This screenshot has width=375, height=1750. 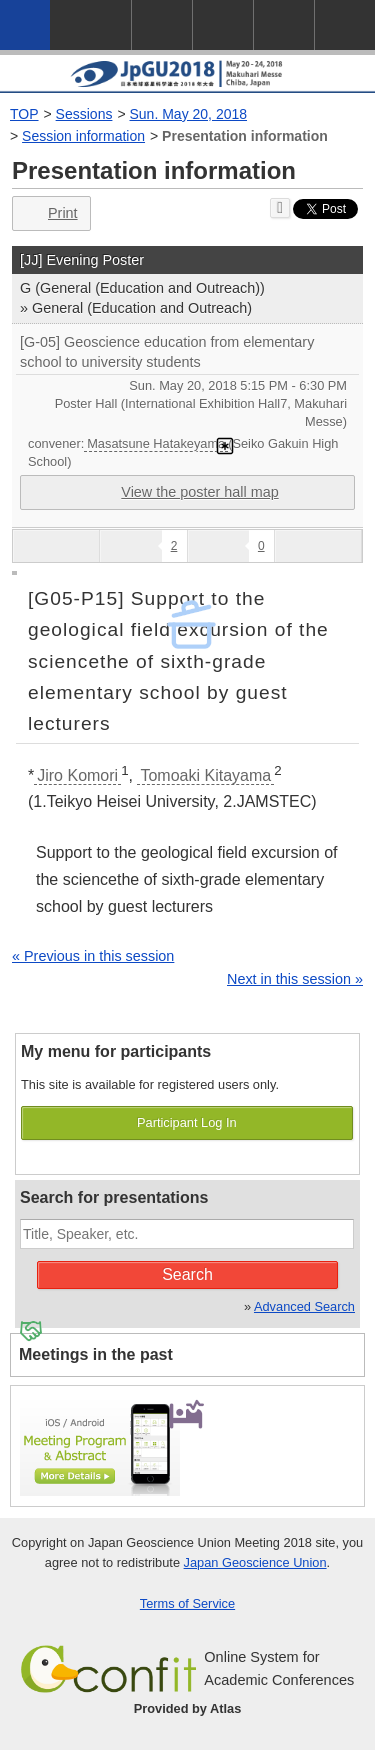 What do you see at coordinates (191, 624) in the screenshot?
I see `access recipes or cooking features` at bounding box center [191, 624].